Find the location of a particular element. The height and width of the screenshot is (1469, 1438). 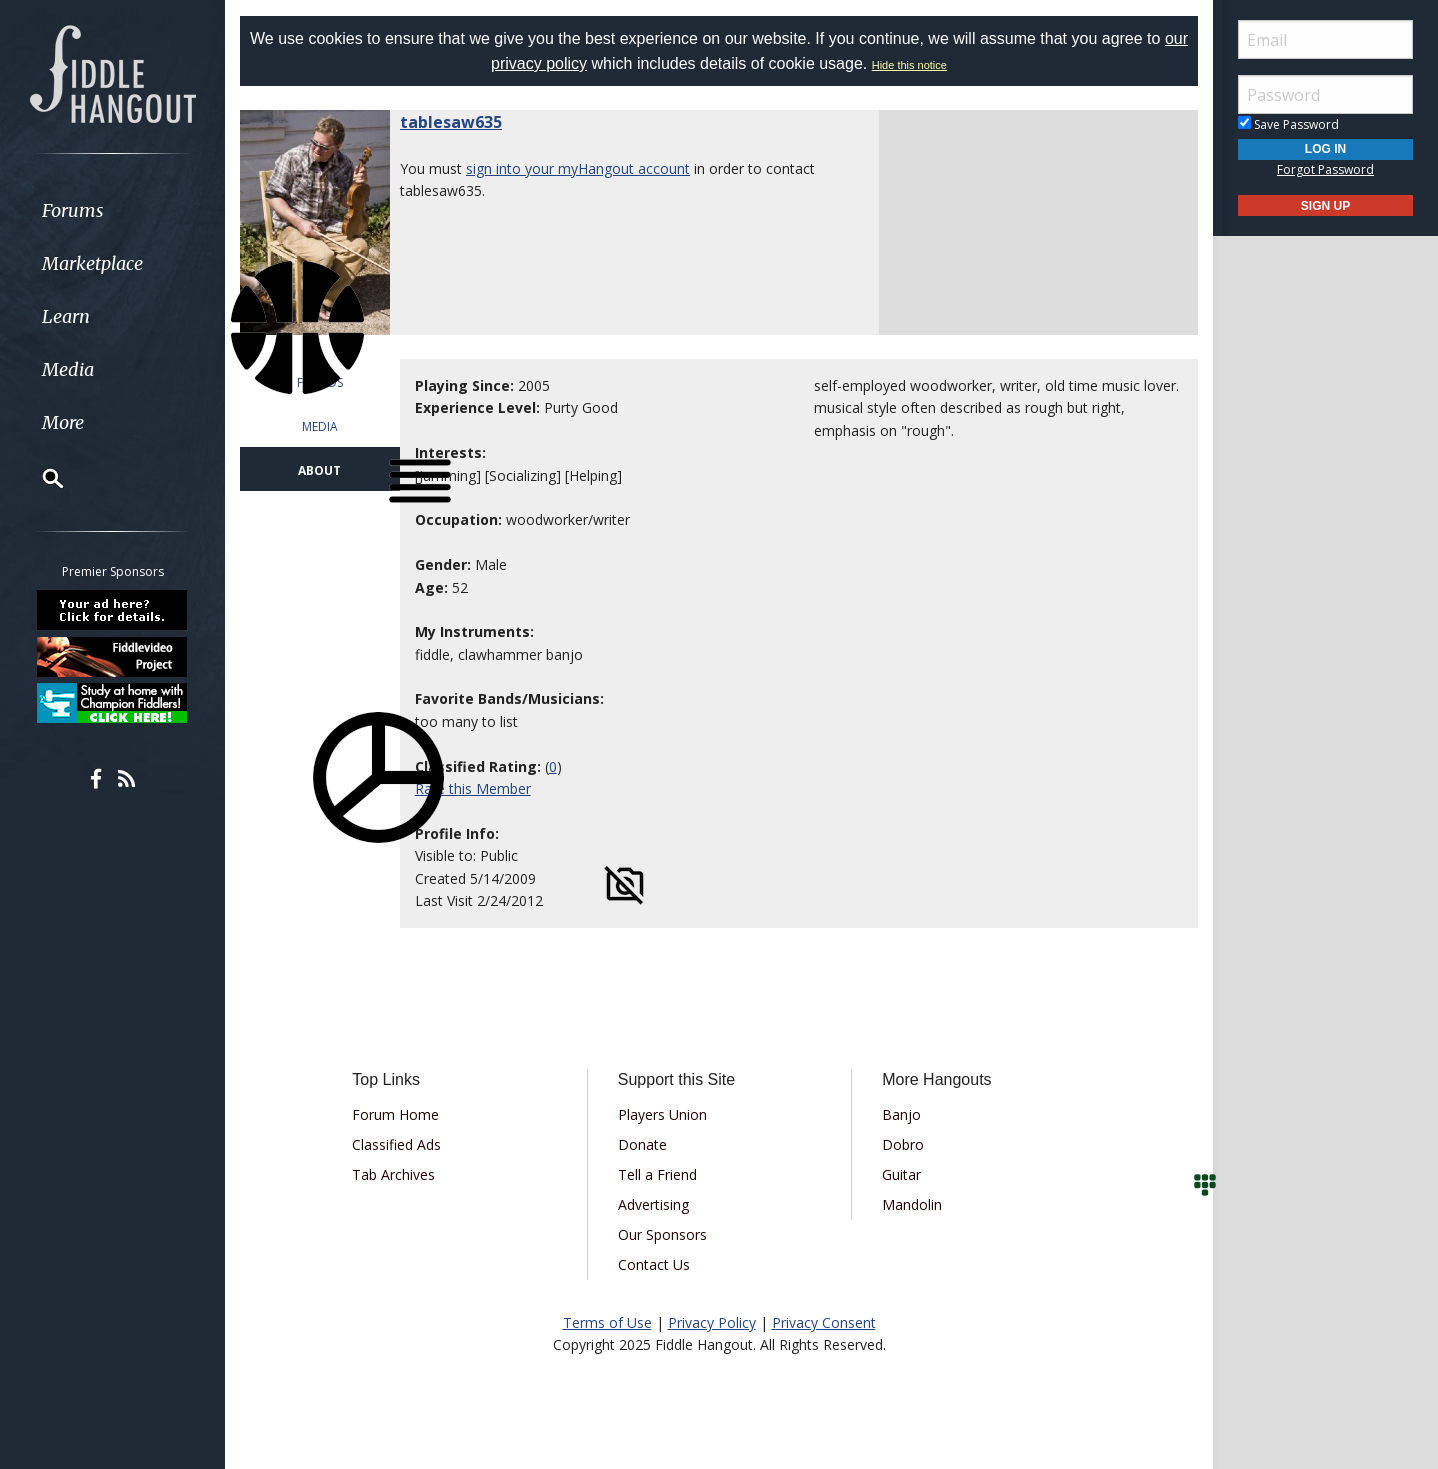

photography not allowed in this area is located at coordinates (625, 884).